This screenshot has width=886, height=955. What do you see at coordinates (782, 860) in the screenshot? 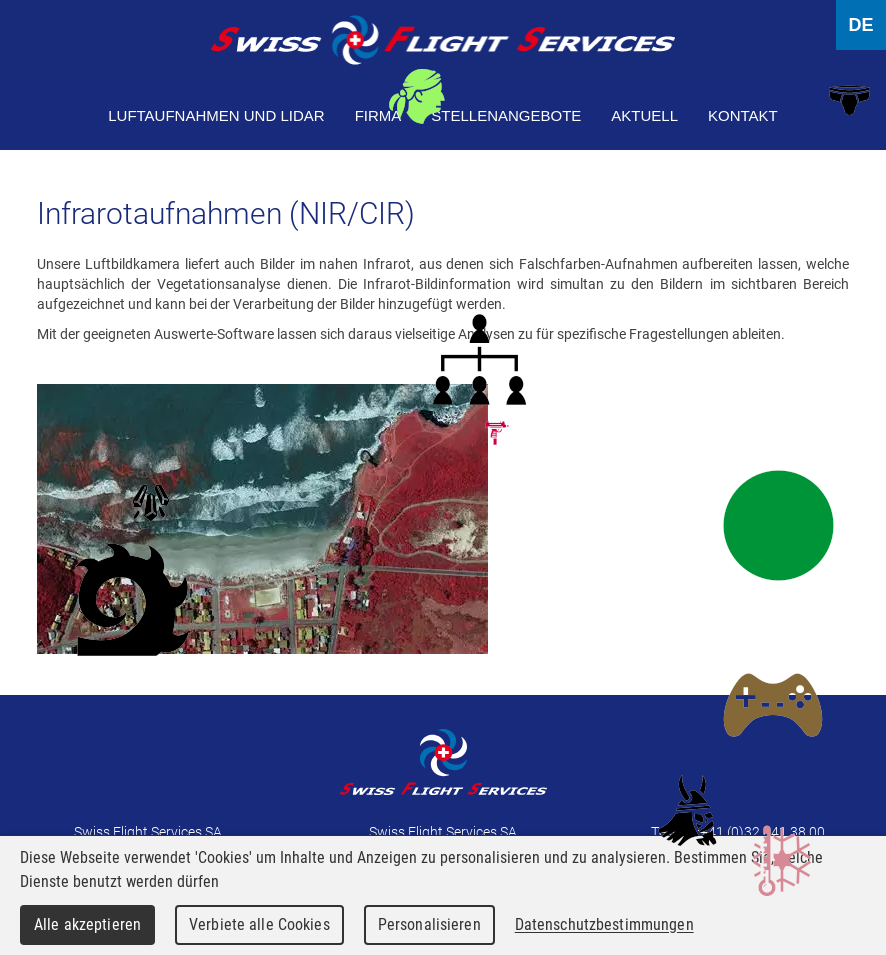
I see `indicates cold temperature or low reading` at bounding box center [782, 860].